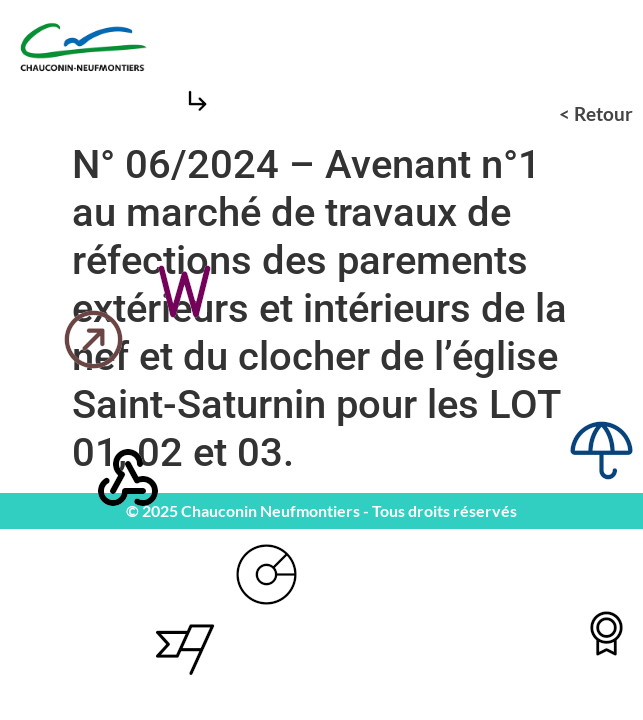 This screenshot has width=643, height=720. What do you see at coordinates (266, 574) in the screenshot?
I see `play or access media disc content` at bounding box center [266, 574].